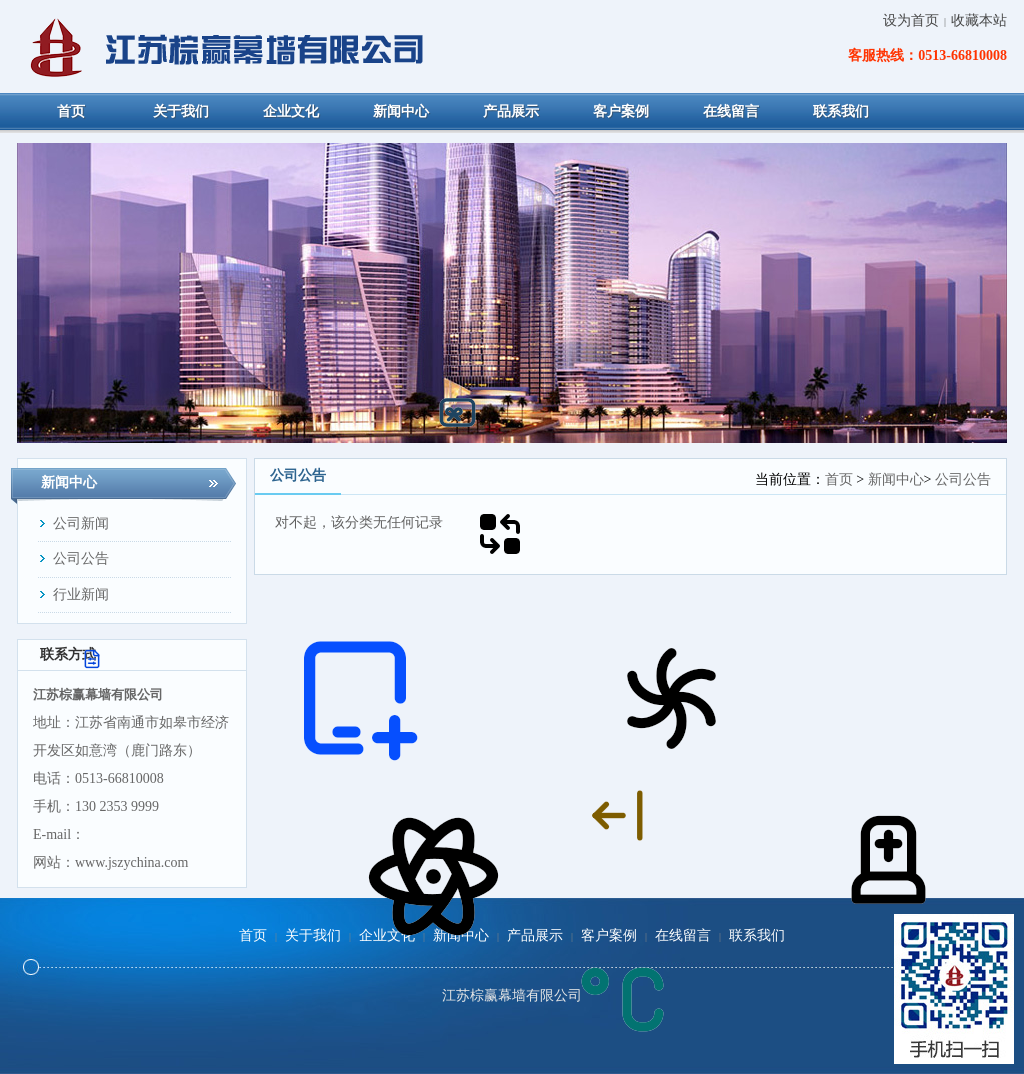  I want to click on add a new iPad device, so click(355, 698).